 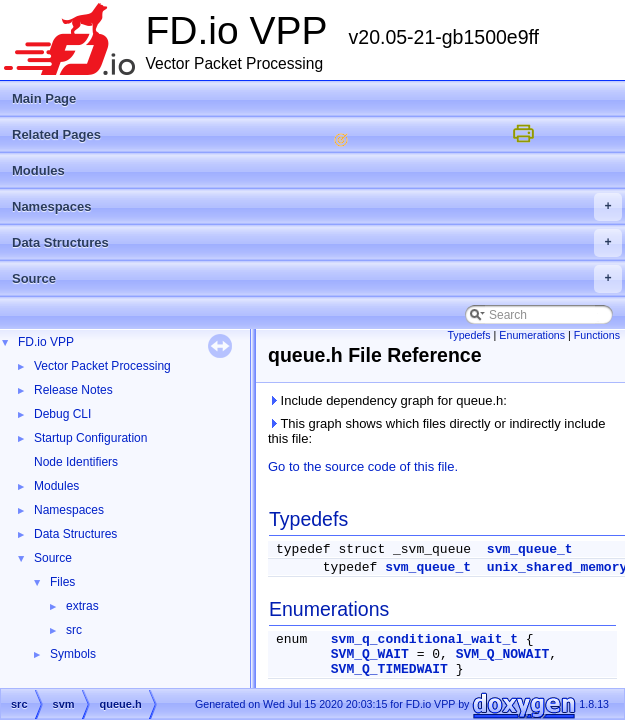 I want to click on set a goal or target, so click(x=341, y=140).